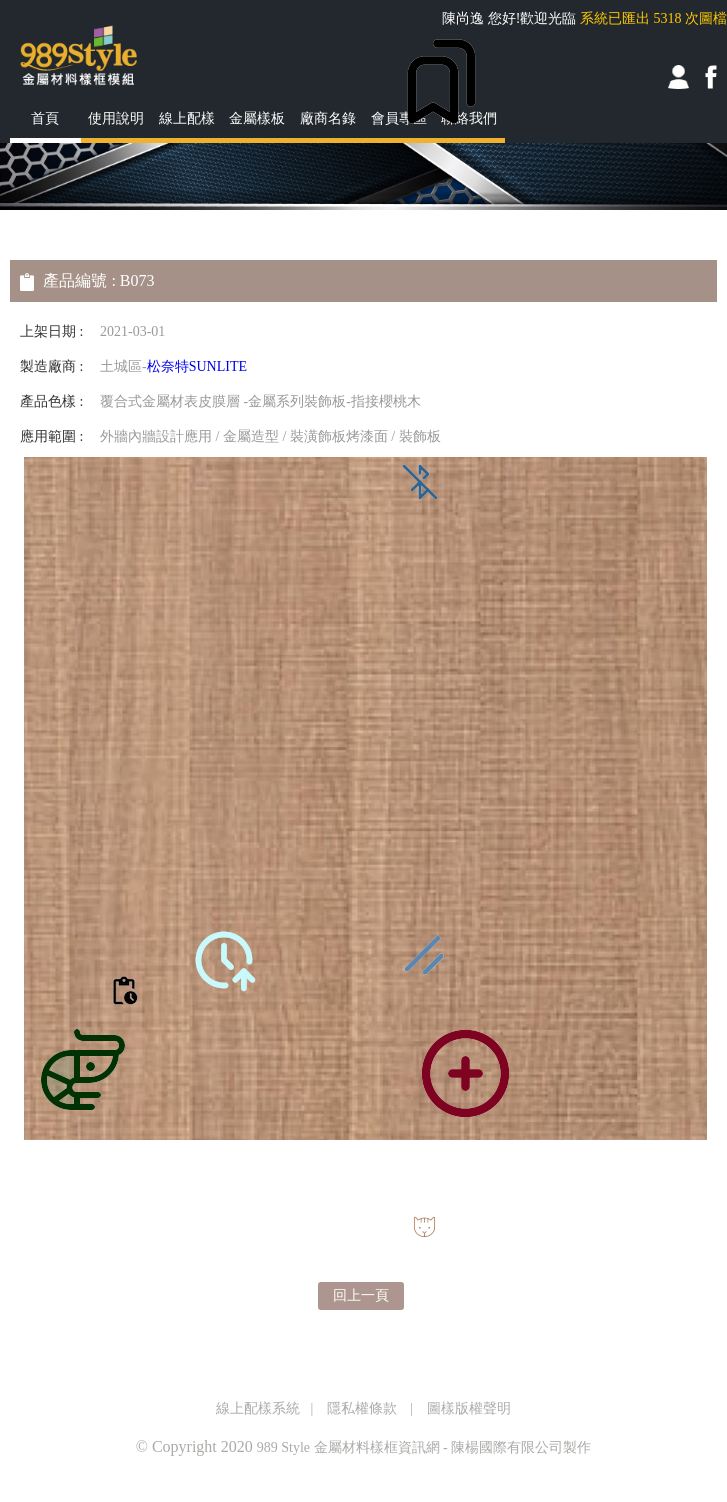  Describe the element at coordinates (425, 956) in the screenshot. I see `indicates loading or processing status` at that location.